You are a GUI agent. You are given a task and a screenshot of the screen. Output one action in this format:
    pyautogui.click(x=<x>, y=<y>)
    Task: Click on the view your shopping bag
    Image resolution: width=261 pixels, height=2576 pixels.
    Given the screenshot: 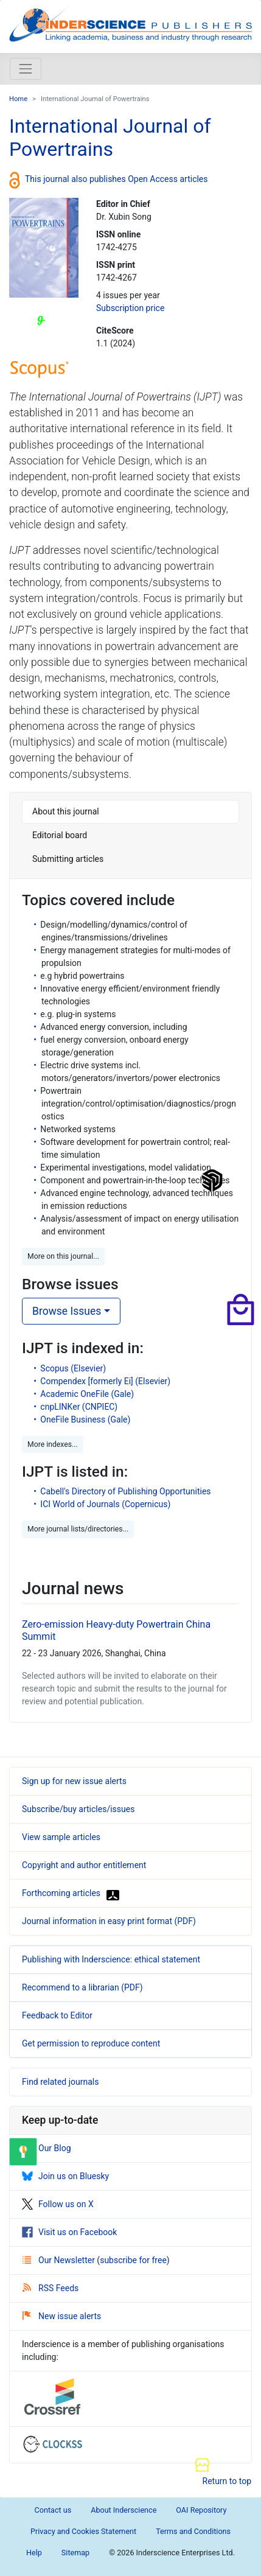 What is the action you would take?
    pyautogui.click(x=240, y=1310)
    